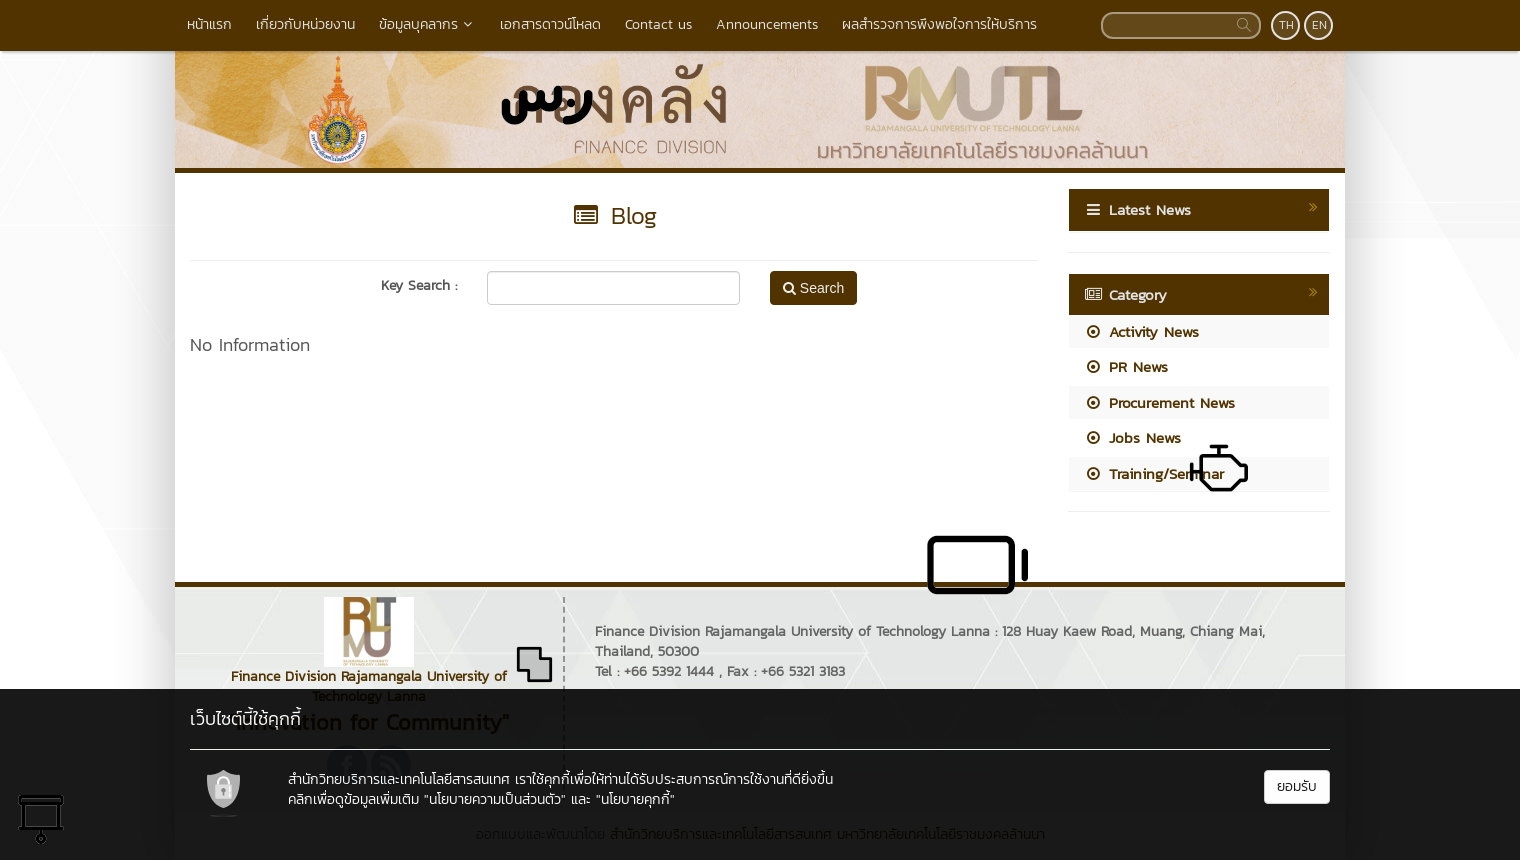  Describe the element at coordinates (534, 664) in the screenshot. I see `merge or combine selected objects` at that location.